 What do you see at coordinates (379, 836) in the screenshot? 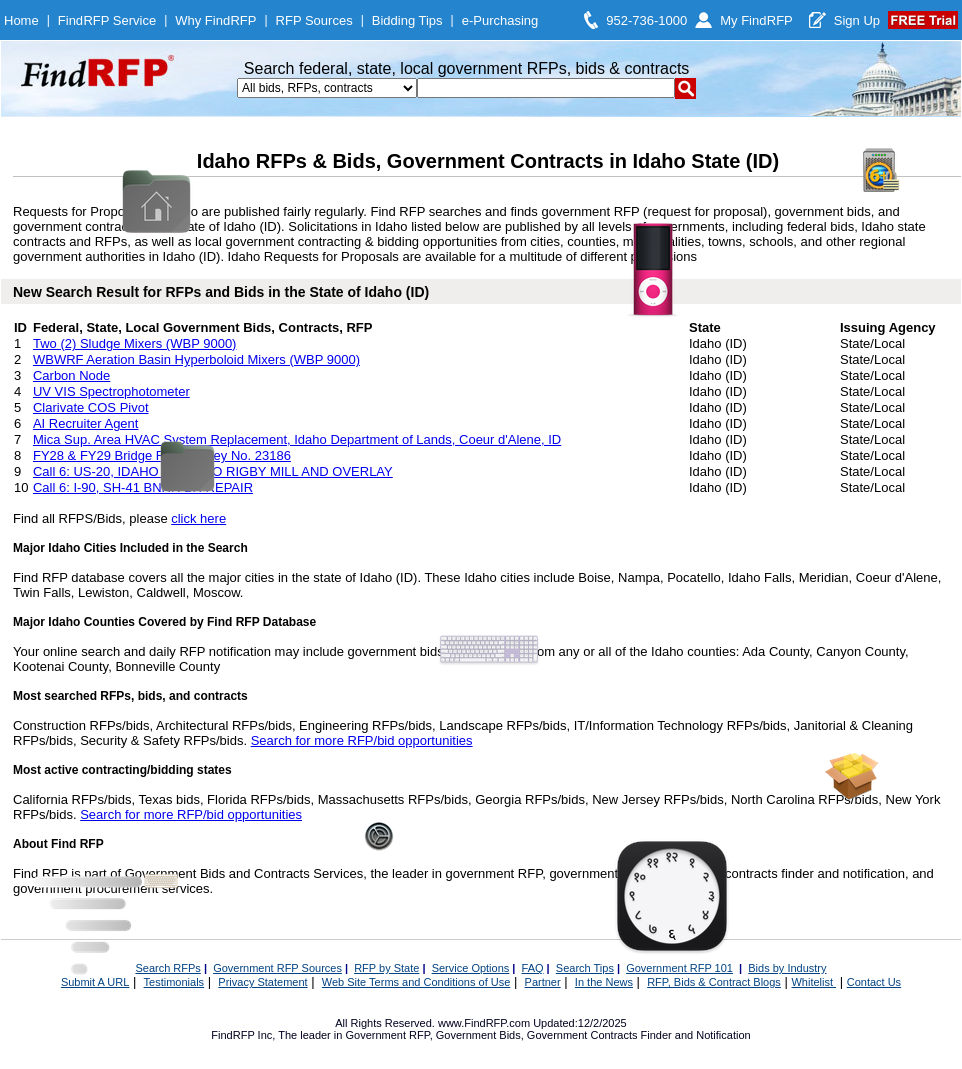
I see `open system preferences or settings` at bounding box center [379, 836].